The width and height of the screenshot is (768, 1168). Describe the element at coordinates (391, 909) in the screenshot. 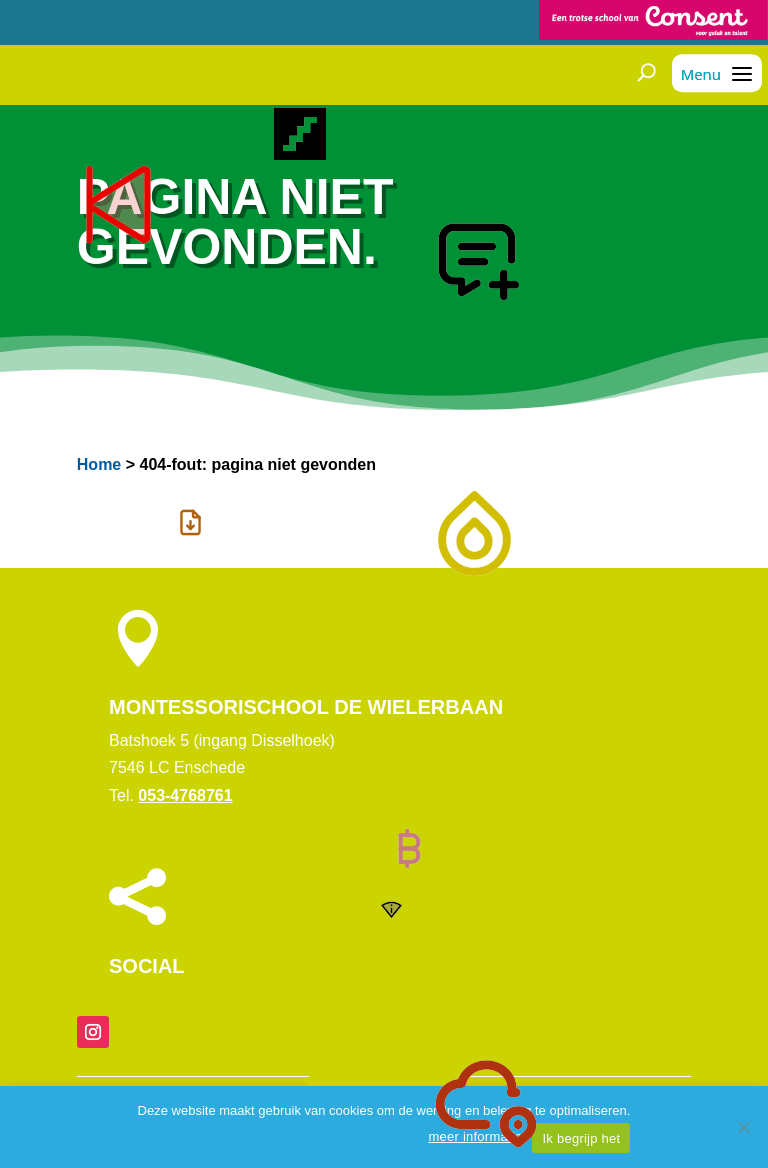

I see `view wifi network information` at that location.